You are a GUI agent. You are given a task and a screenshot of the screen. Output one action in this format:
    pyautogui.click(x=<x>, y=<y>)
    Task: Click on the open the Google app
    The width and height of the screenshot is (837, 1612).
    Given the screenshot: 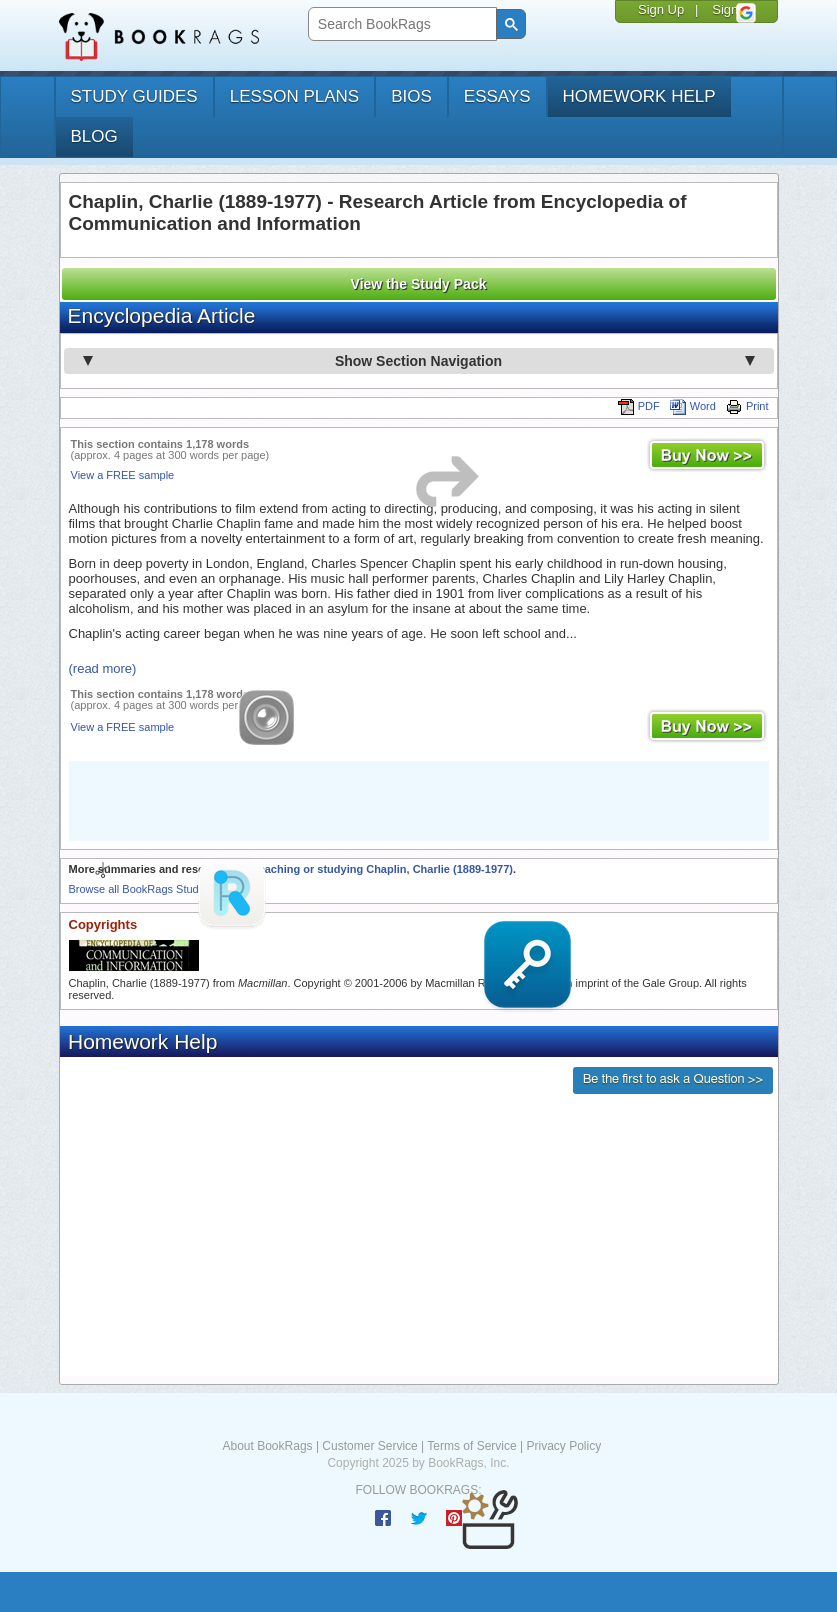 What is the action you would take?
    pyautogui.click(x=746, y=13)
    